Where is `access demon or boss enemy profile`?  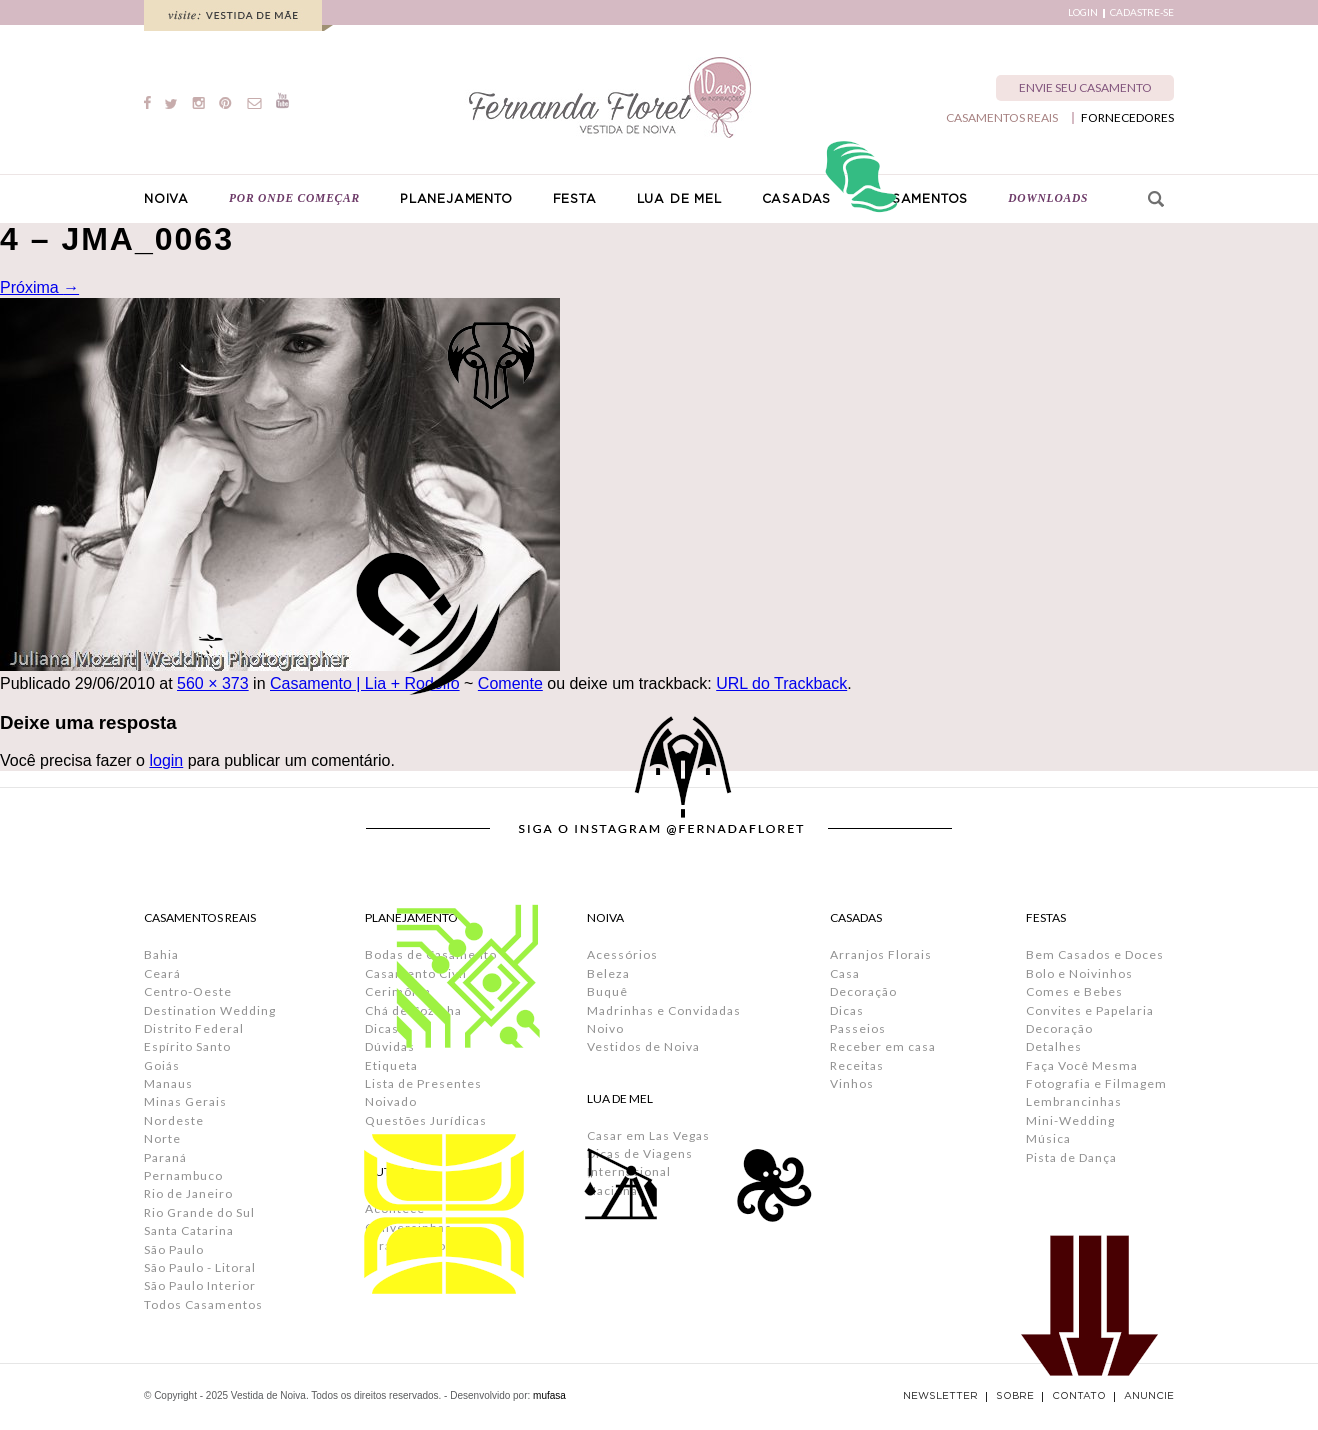 access demon or boss enemy profile is located at coordinates (491, 366).